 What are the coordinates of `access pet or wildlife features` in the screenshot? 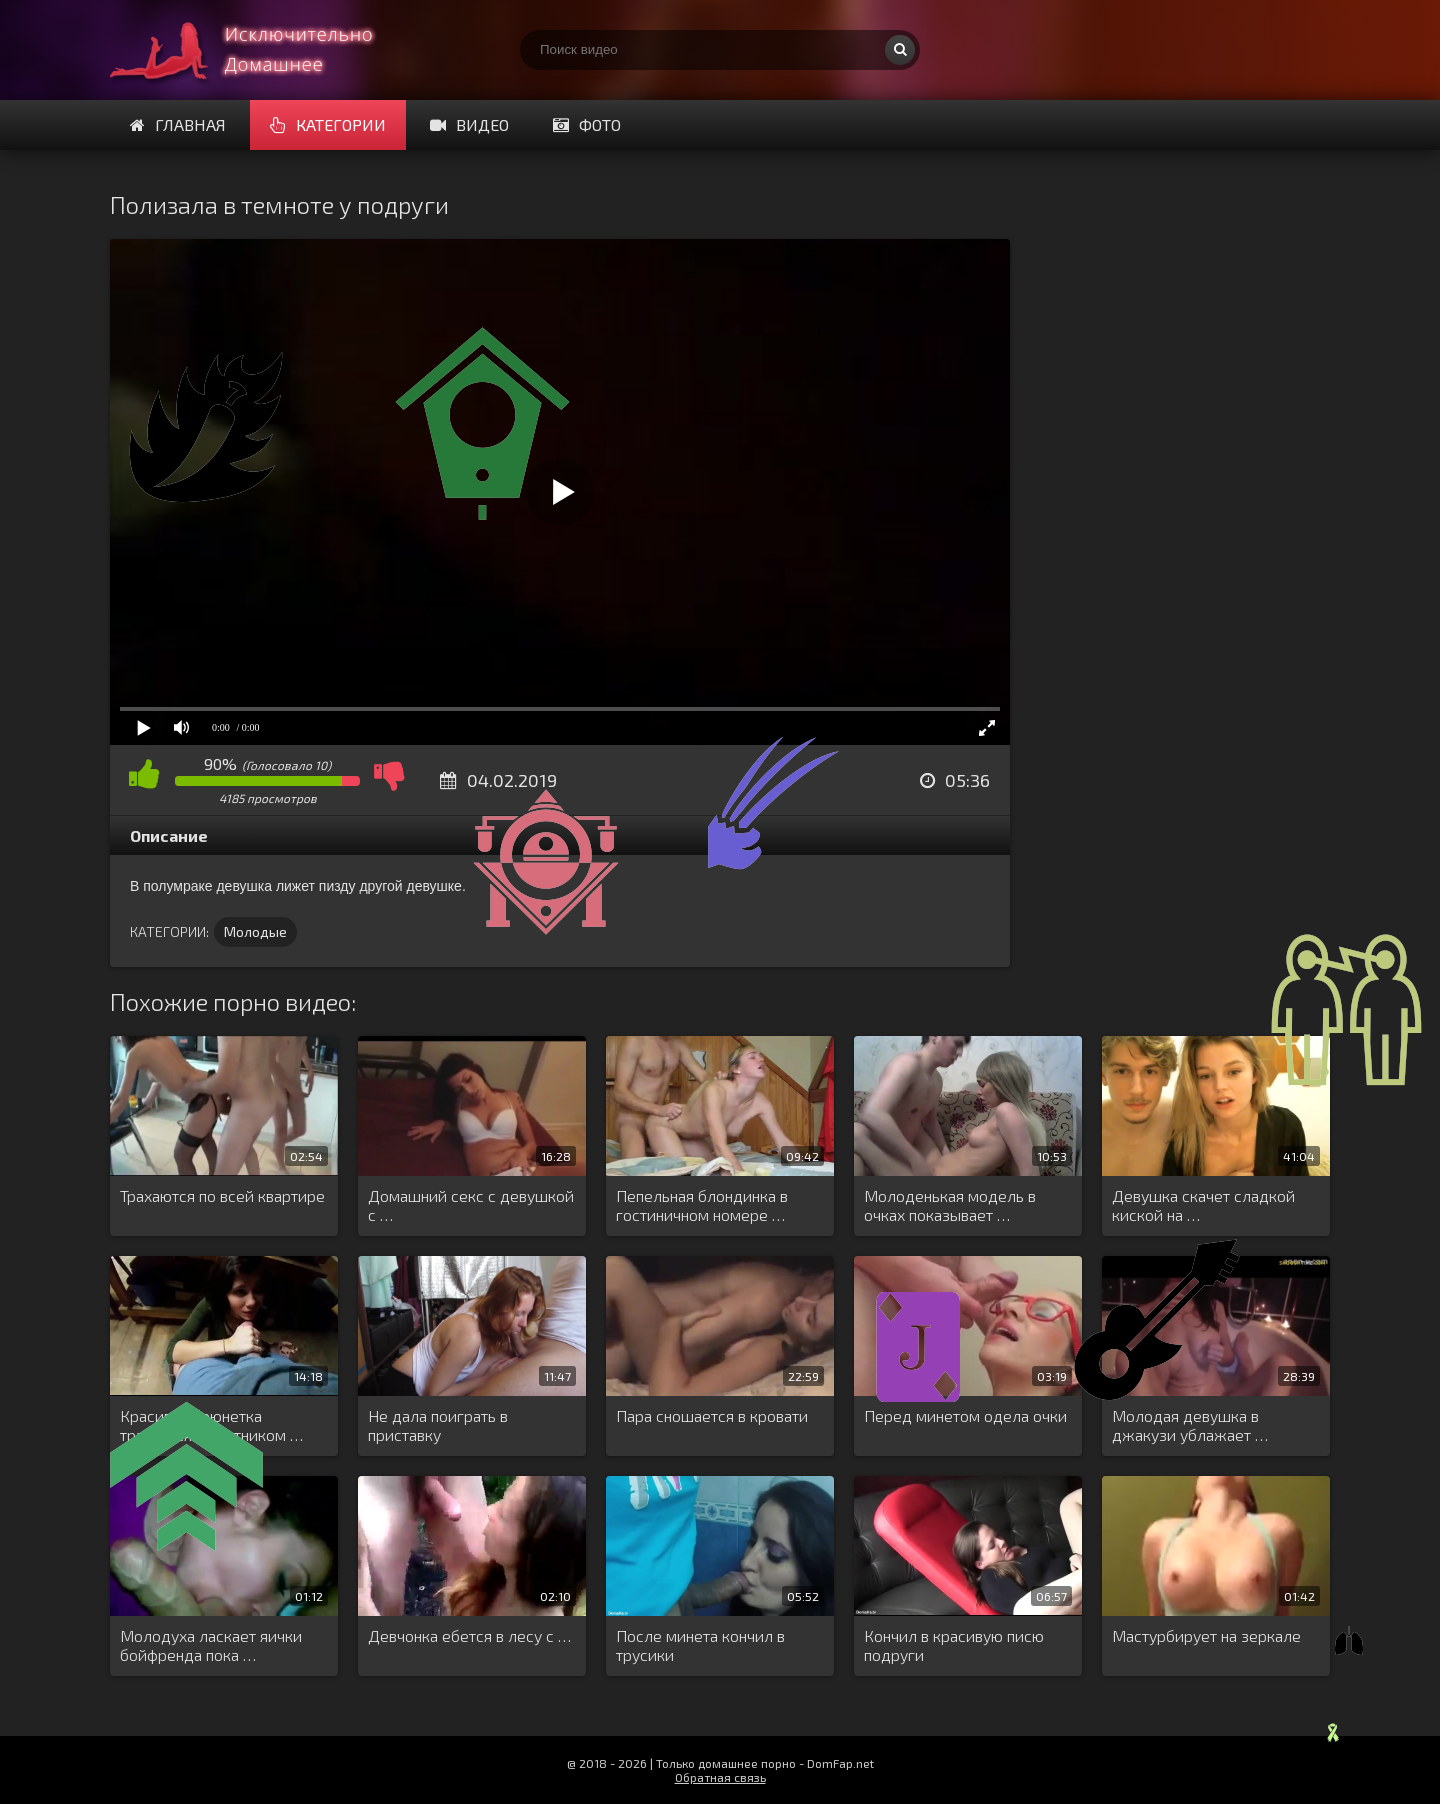 It's located at (482, 423).